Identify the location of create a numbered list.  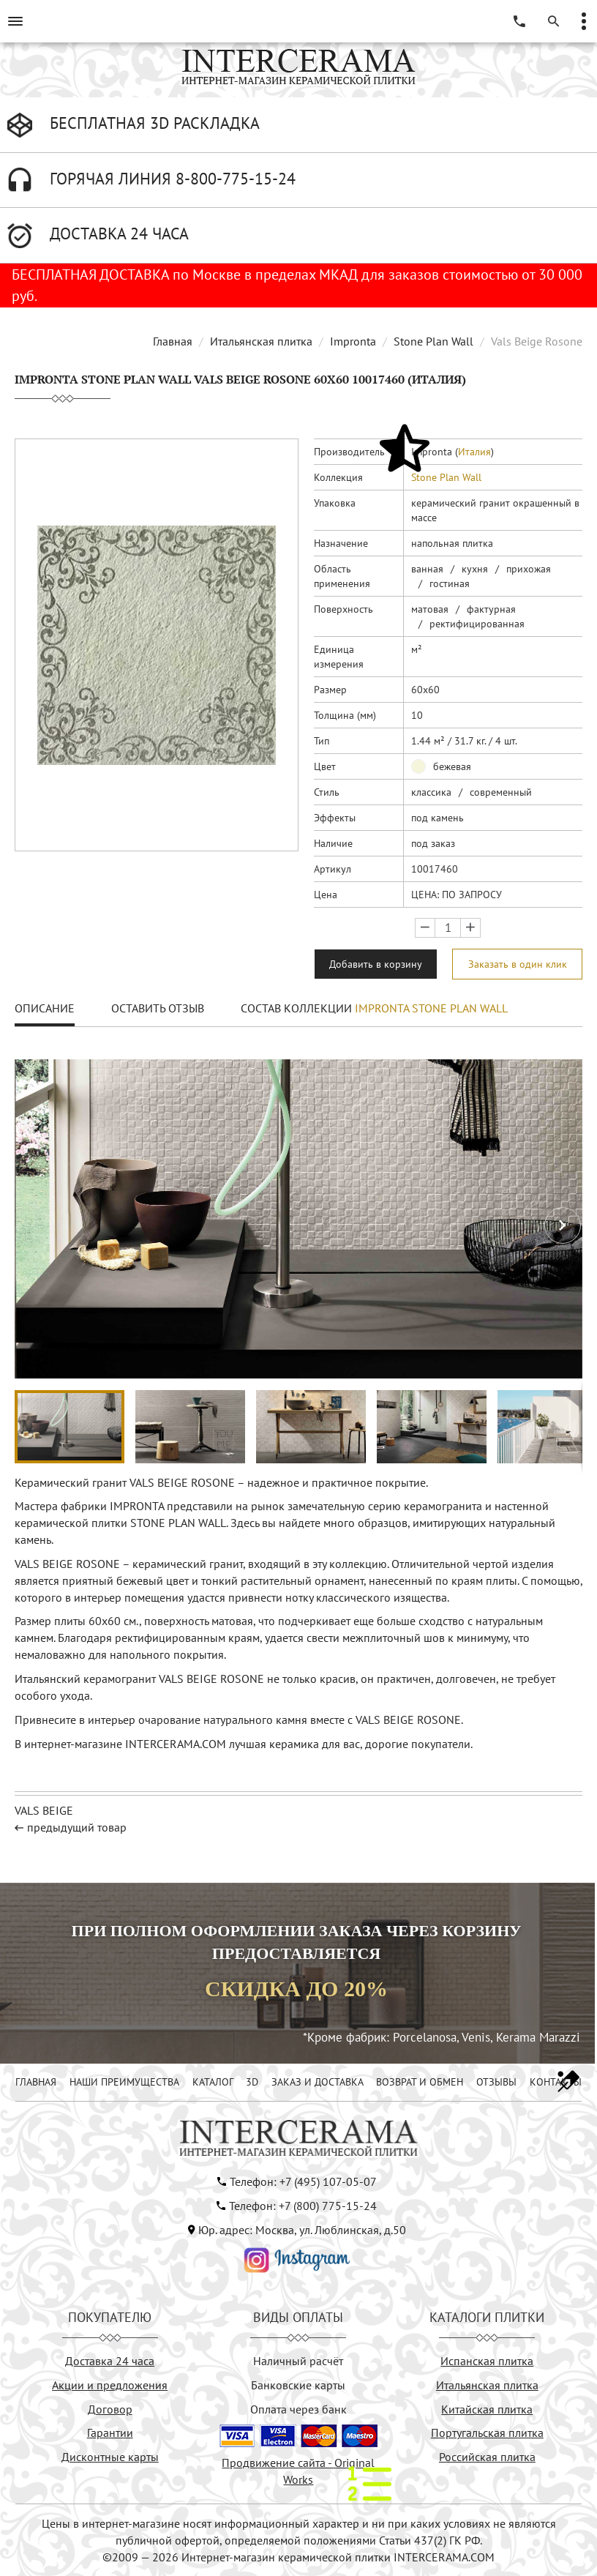
(371, 2483).